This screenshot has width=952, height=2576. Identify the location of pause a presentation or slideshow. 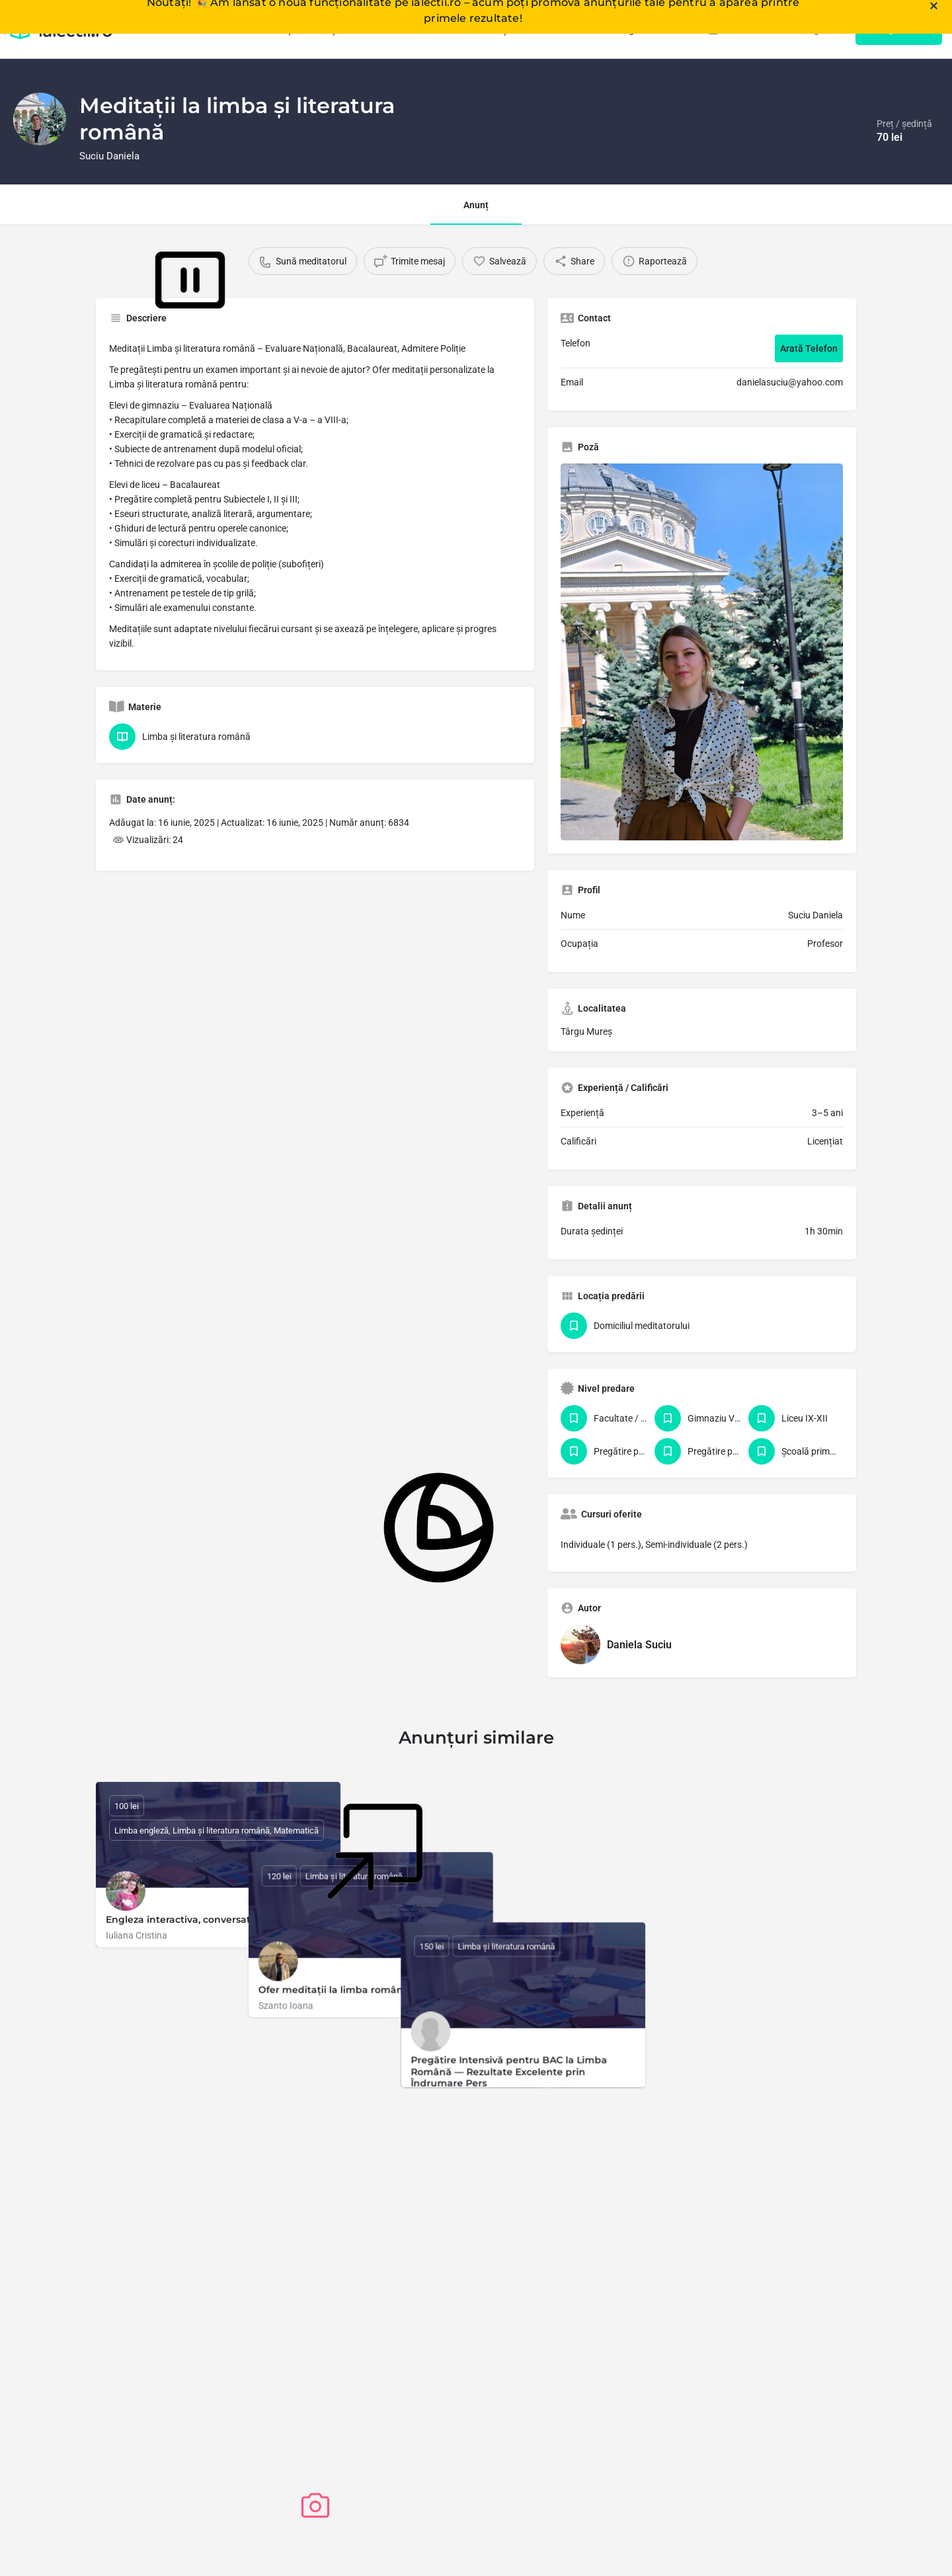
(190, 280).